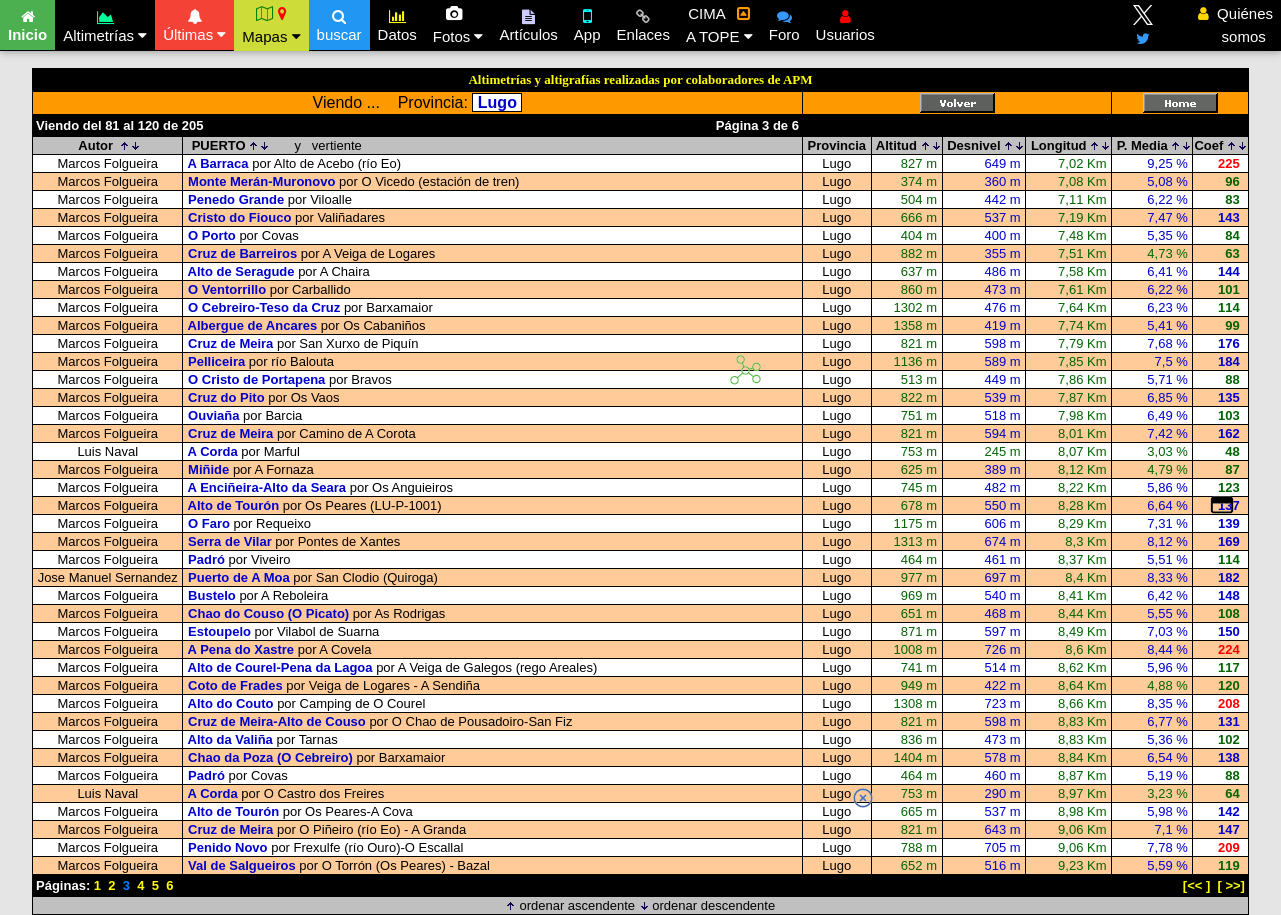 Image resolution: width=1281 pixels, height=915 pixels. What do you see at coordinates (745, 370) in the screenshot?
I see `view network connections or relationships` at bounding box center [745, 370].